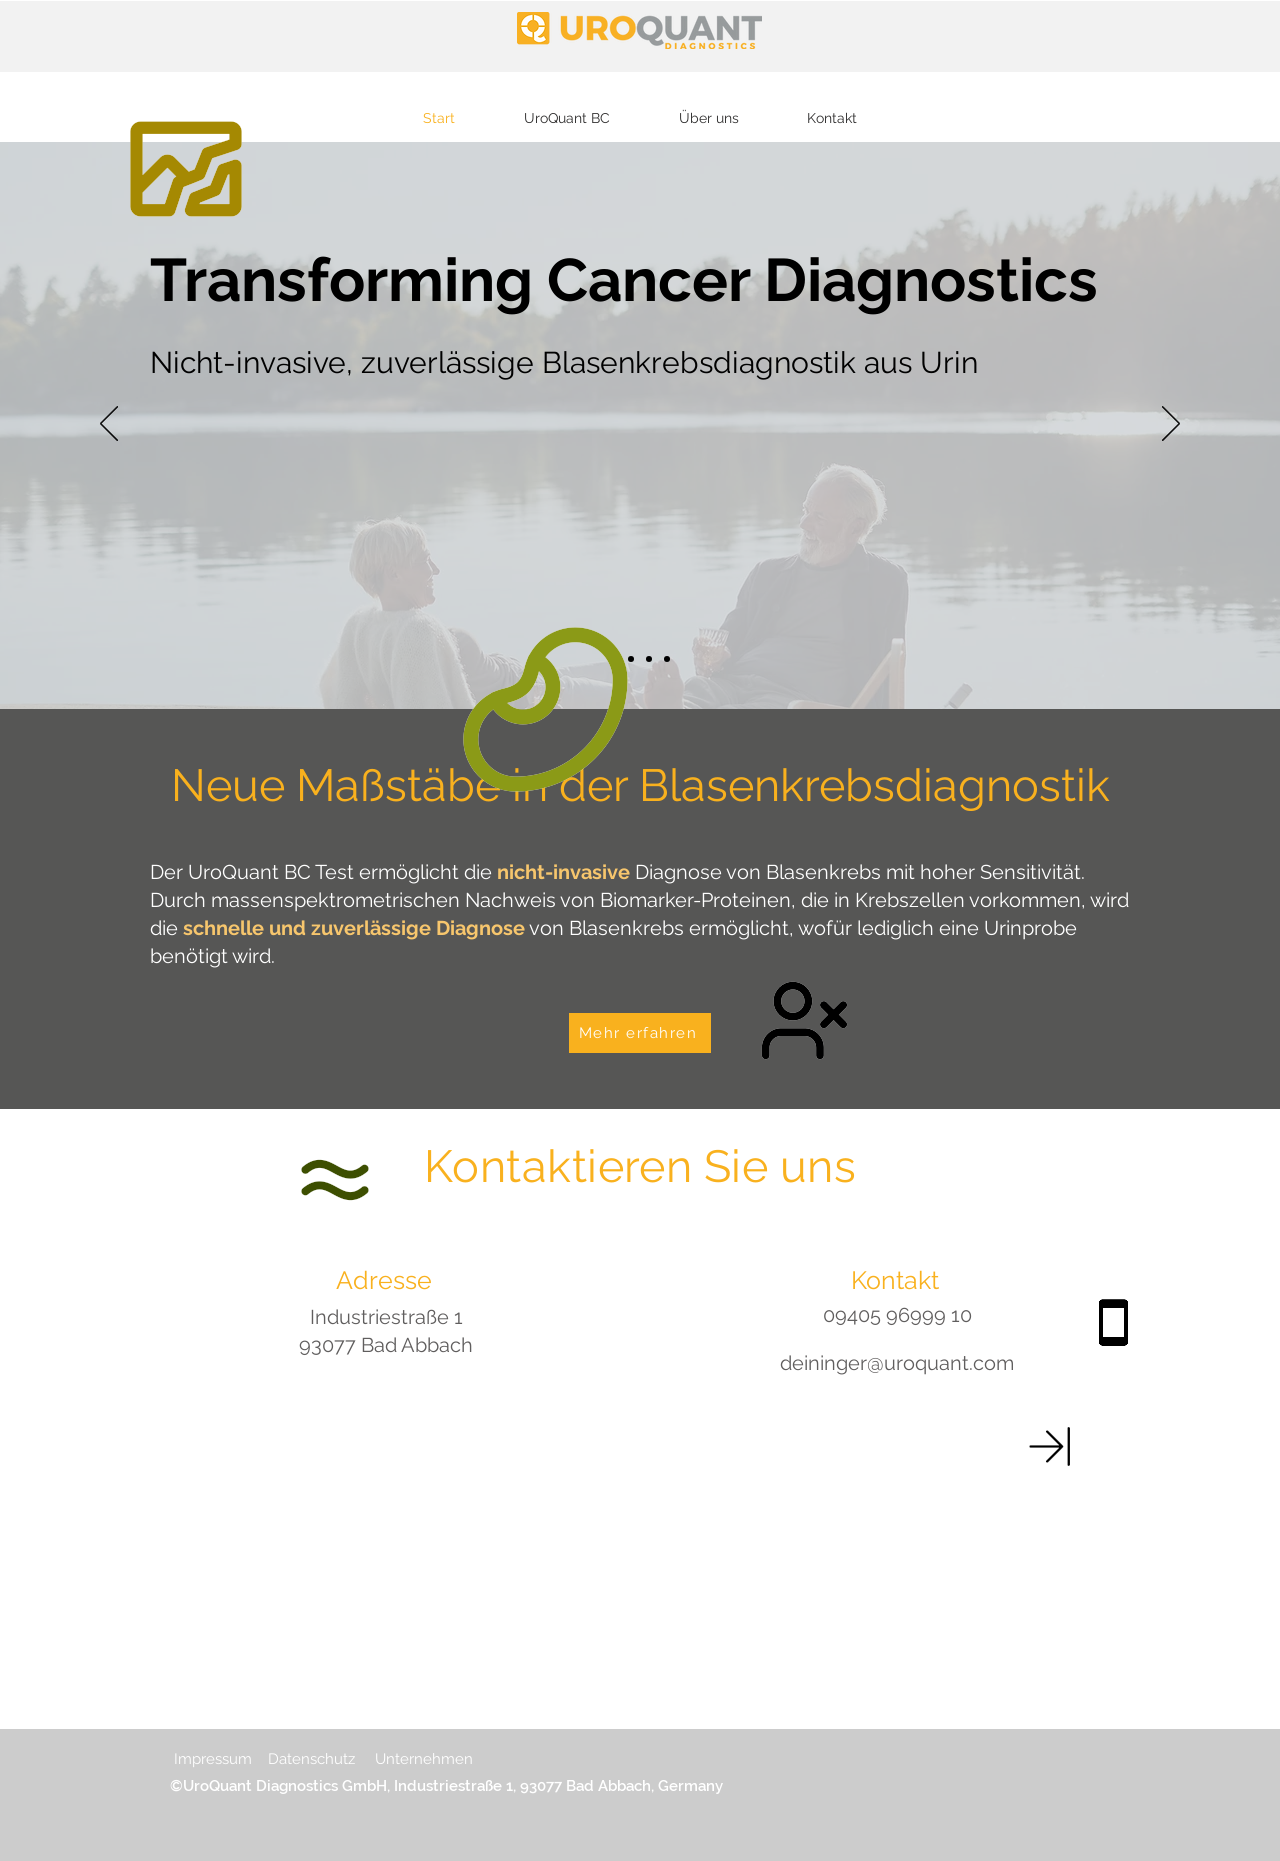 The width and height of the screenshot is (1280, 1861). I want to click on indicates a broken or corrupted image file, so click(186, 169).